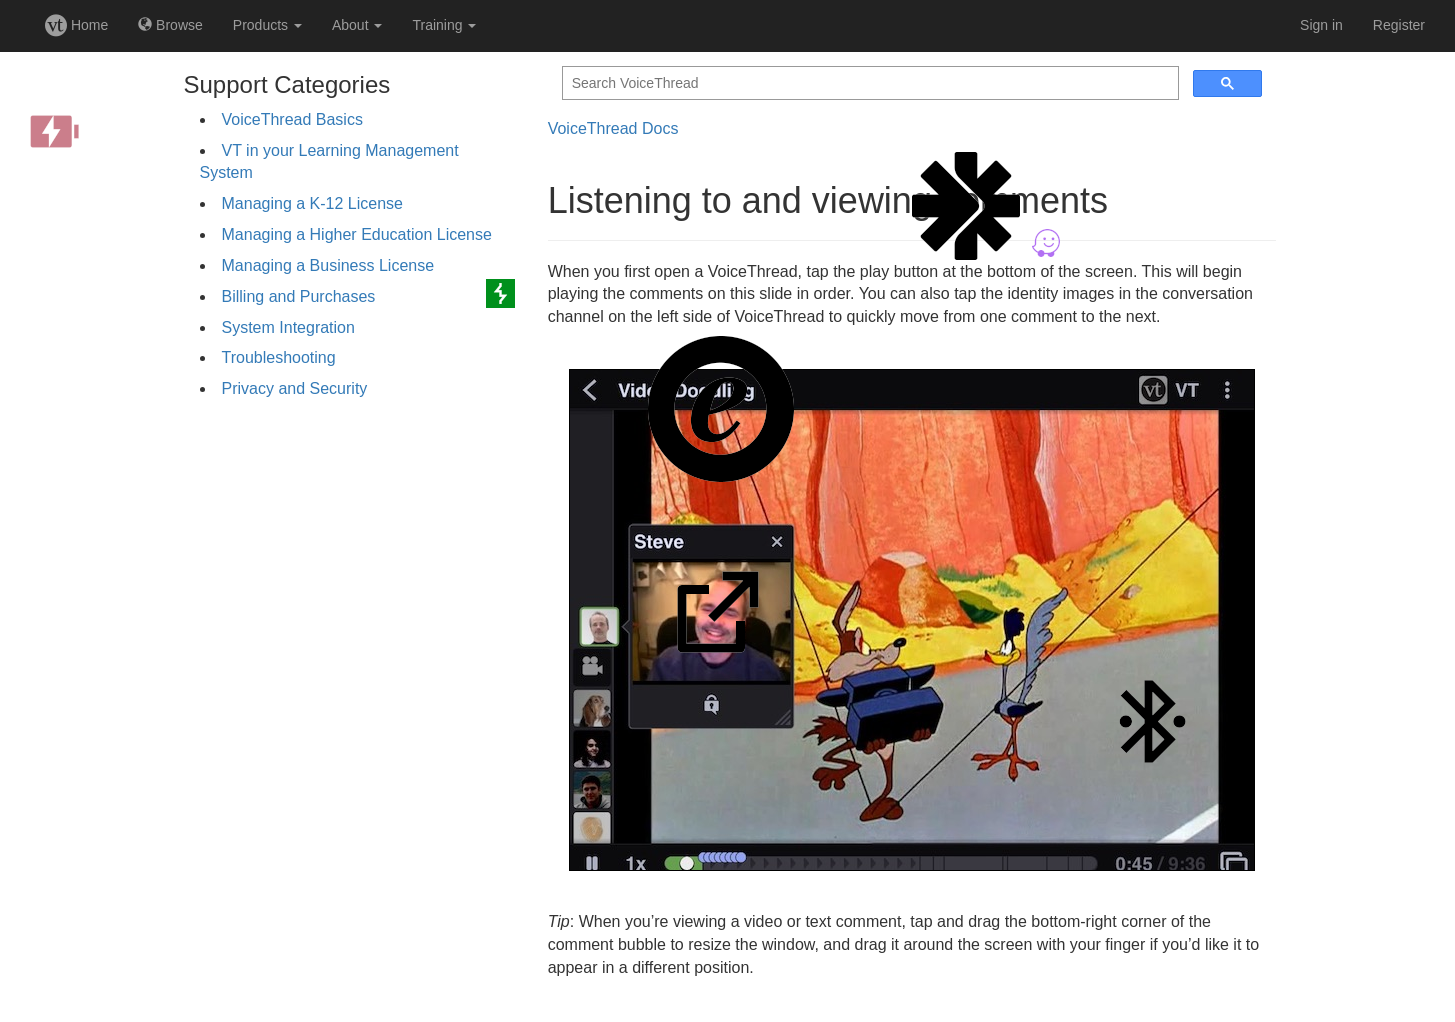 The image size is (1455, 1022). Describe the element at coordinates (718, 612) in the screenshot. I see `open link in a new tab or window` at that location.